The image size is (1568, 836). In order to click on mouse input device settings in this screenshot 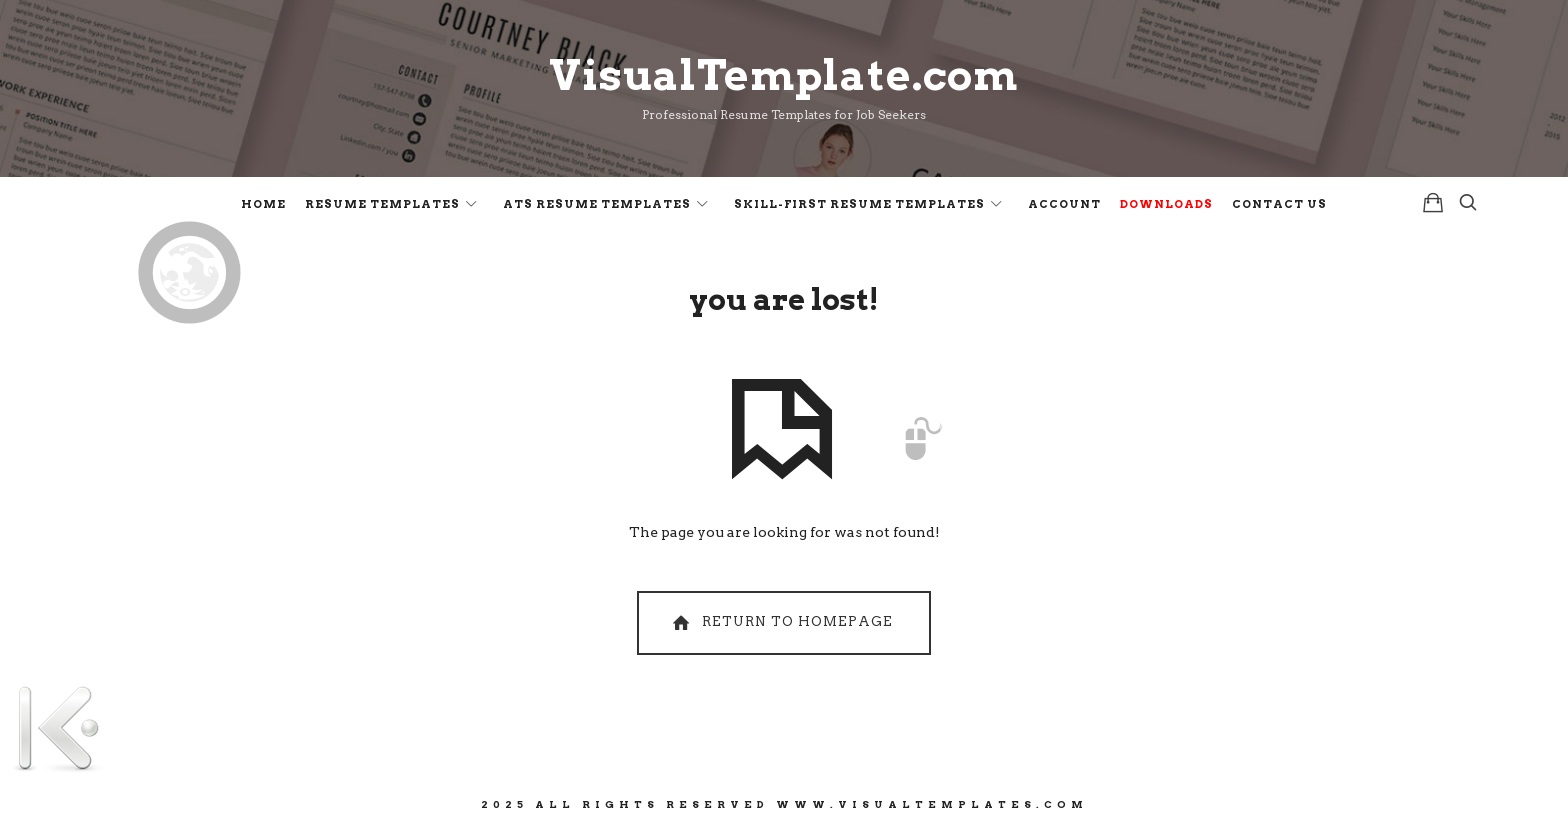, I will do `click(920, 440)`.